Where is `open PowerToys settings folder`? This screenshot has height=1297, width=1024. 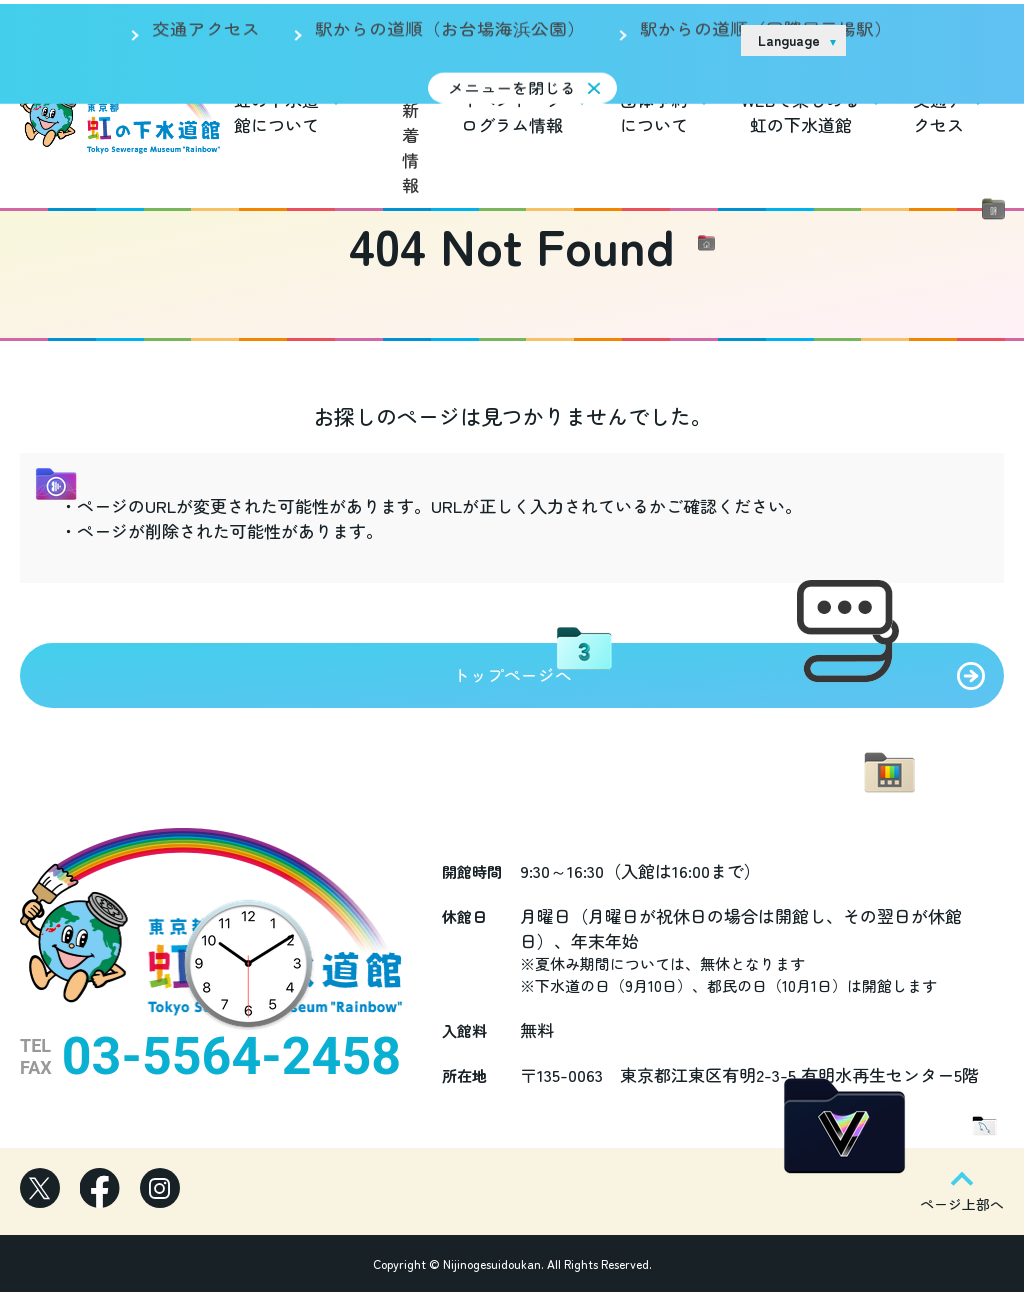
open PowerToys settings folder is located at coordinates (889, 773).